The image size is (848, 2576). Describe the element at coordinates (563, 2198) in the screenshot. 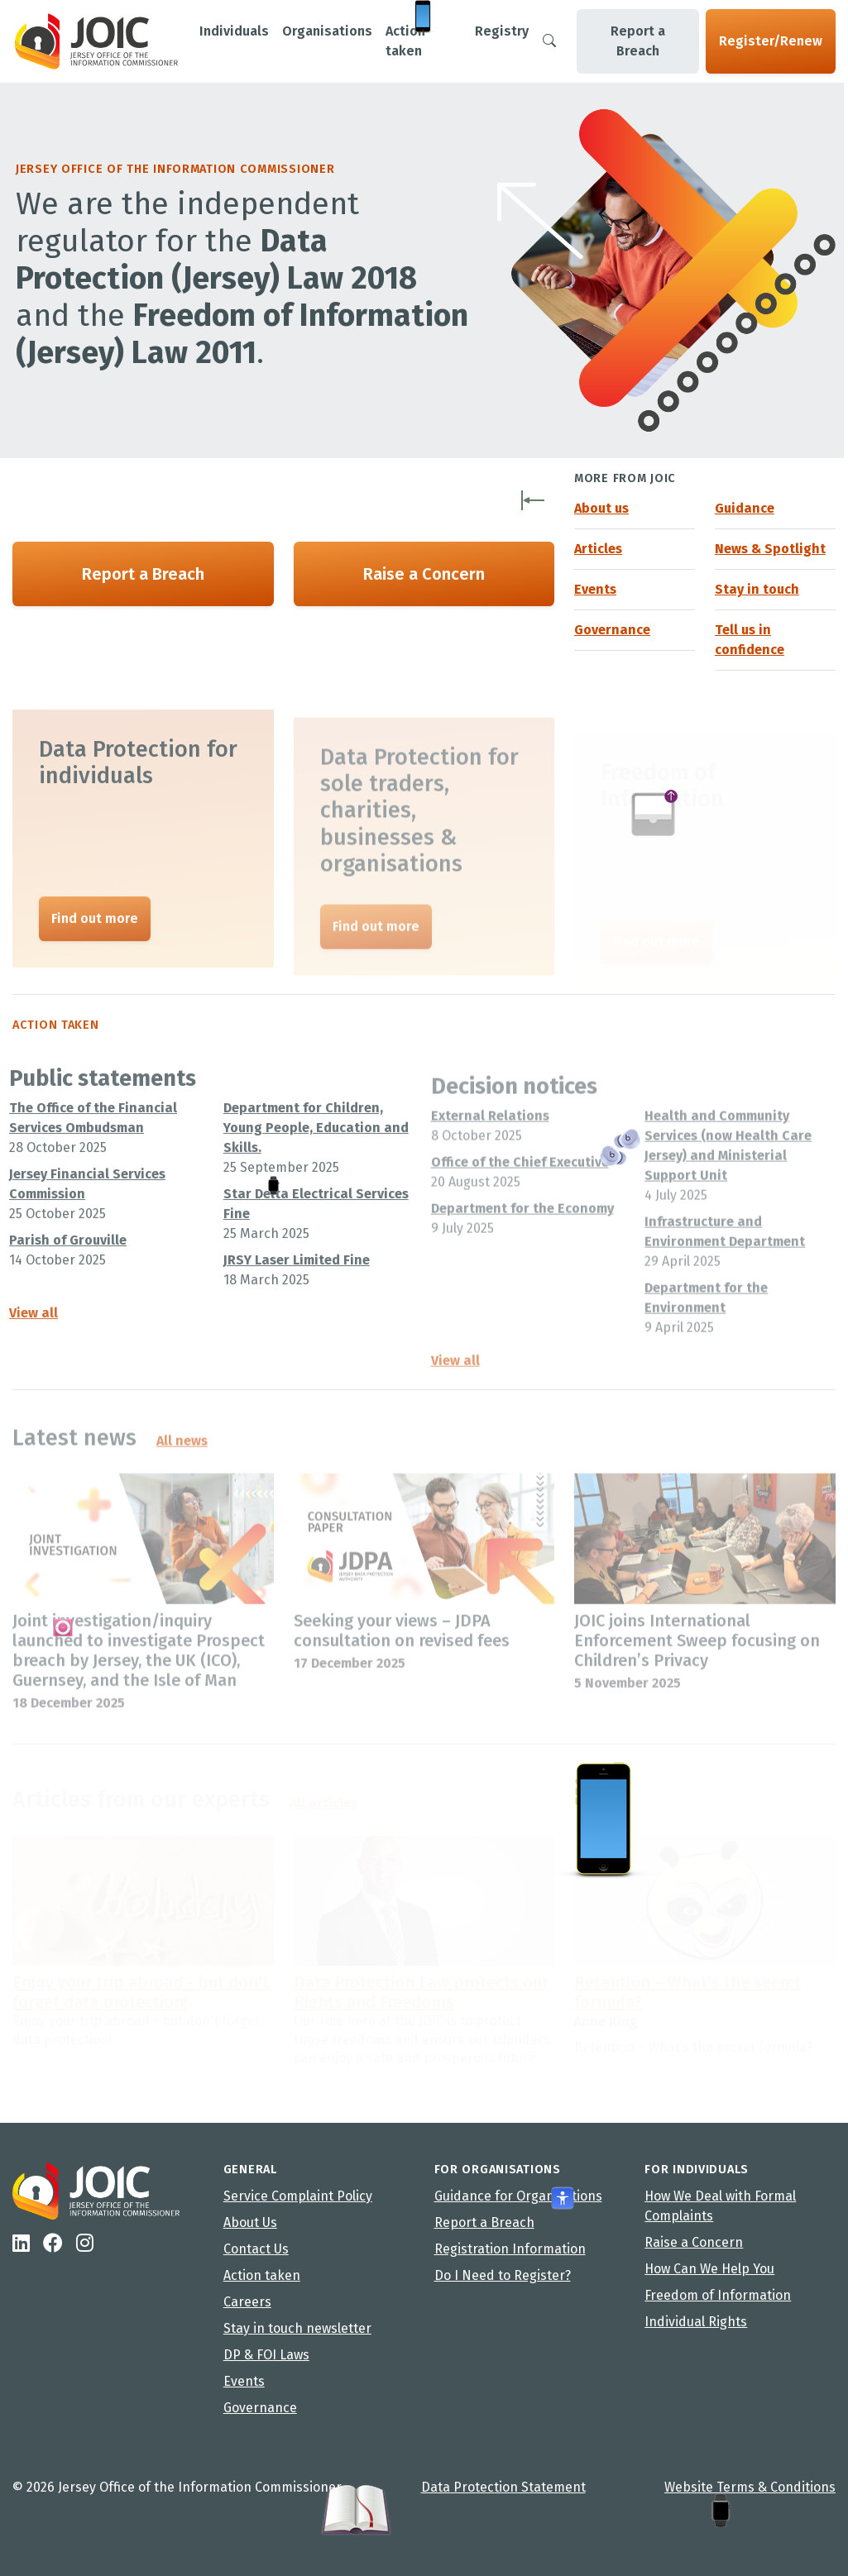

I see `open accessibility settings` at that location.